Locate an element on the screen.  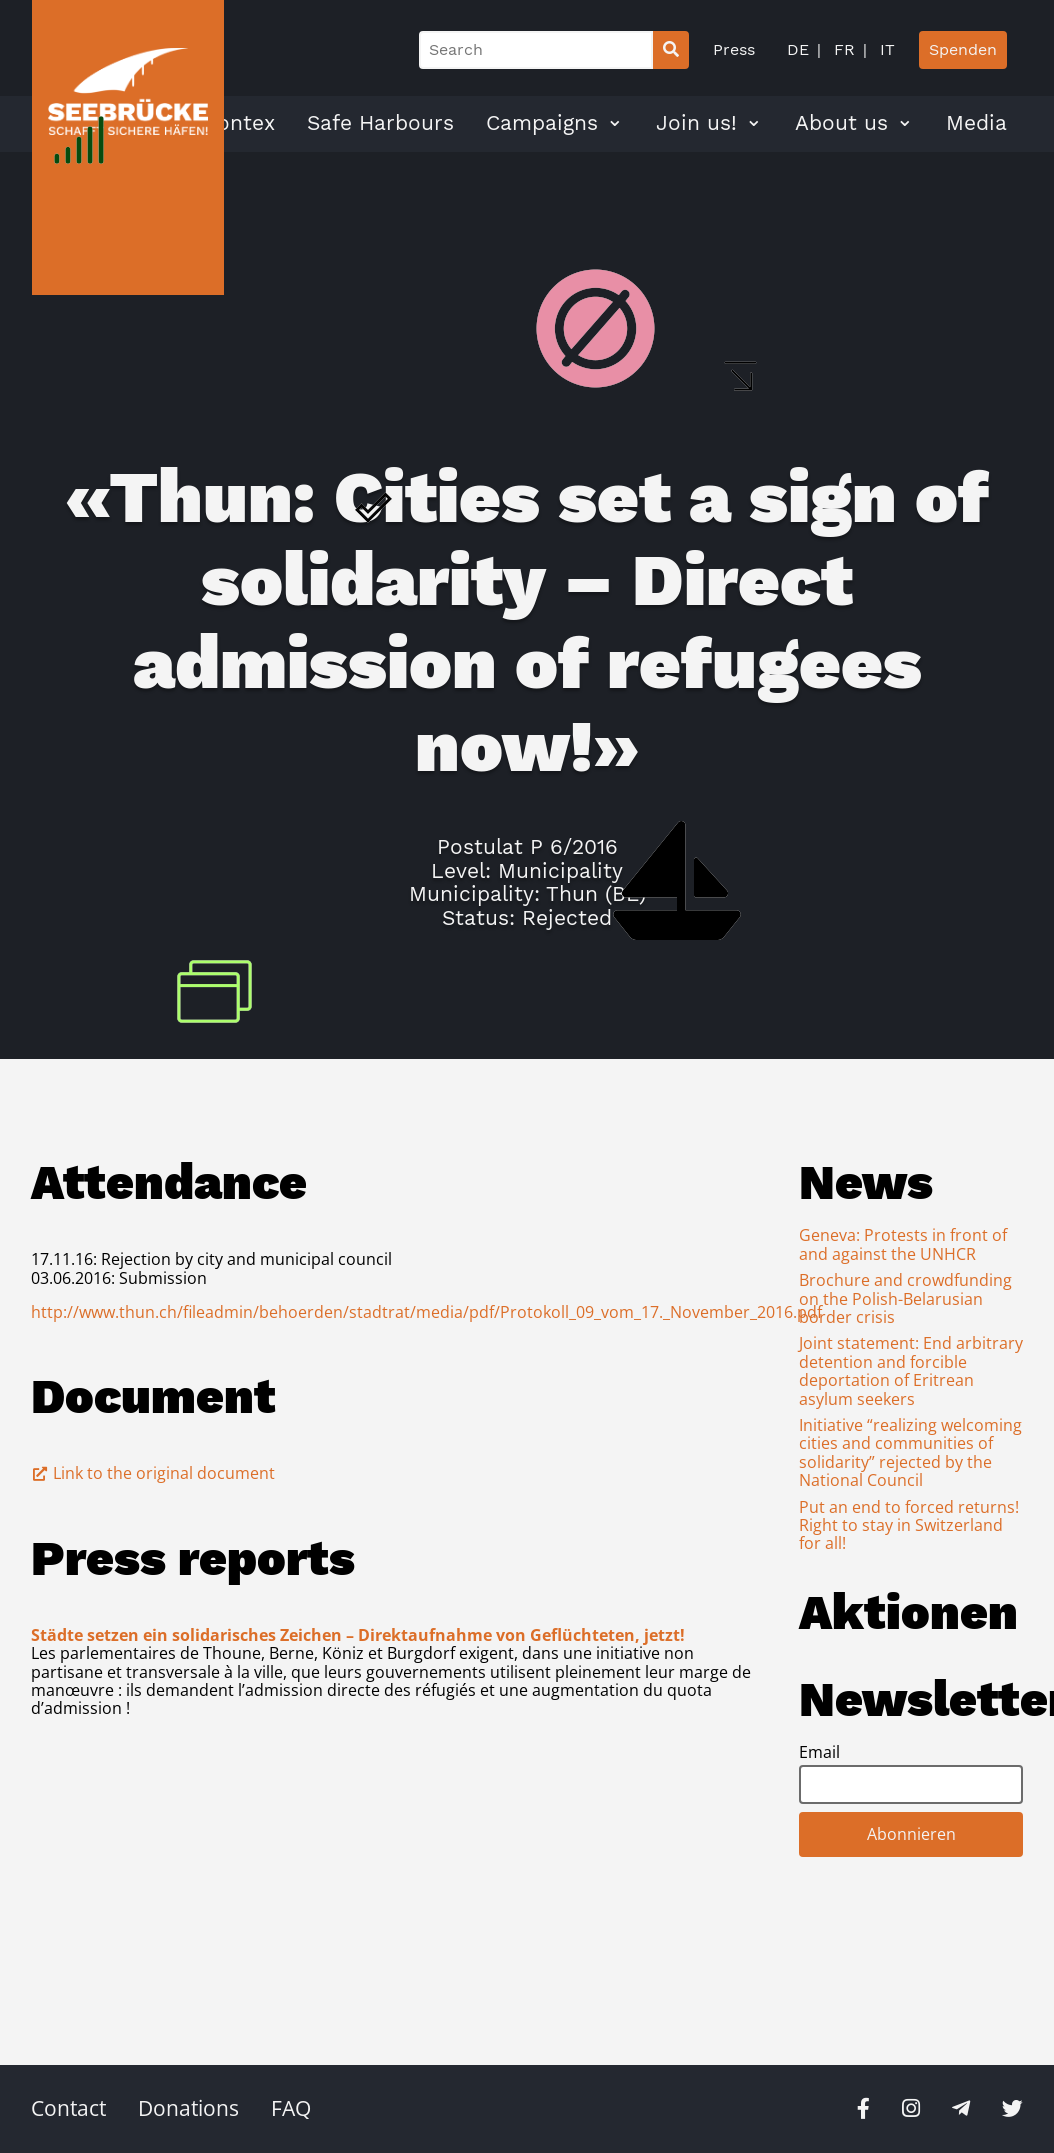
indicates full signal strength is located at coordinates (79, 140).